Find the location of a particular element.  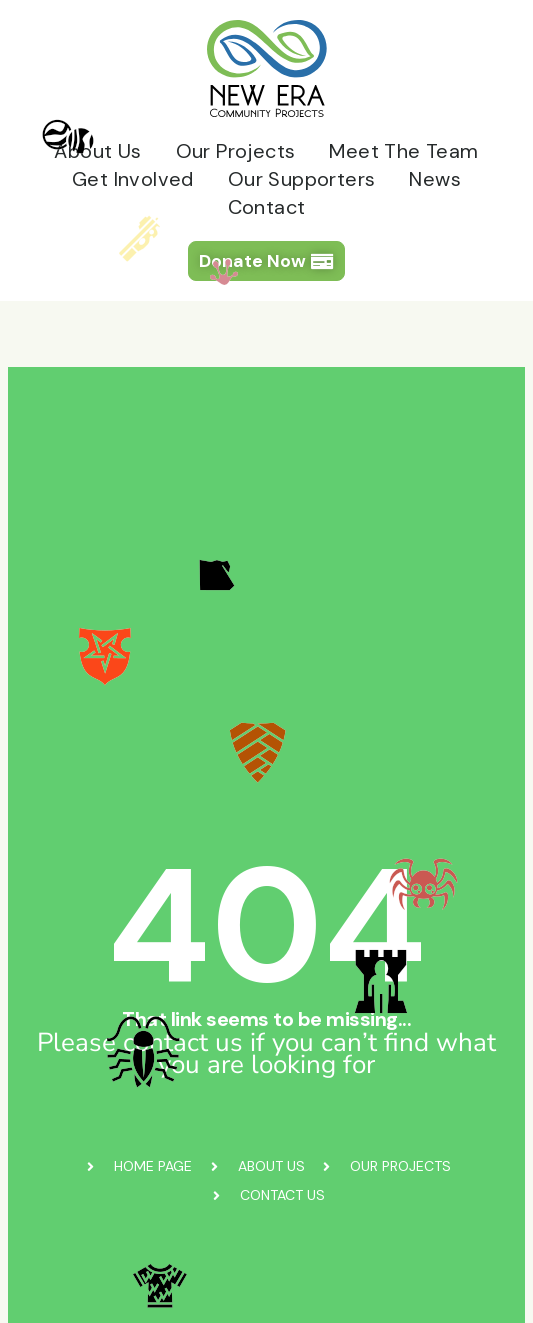

play a marble game is located at coordinates (68, 130).